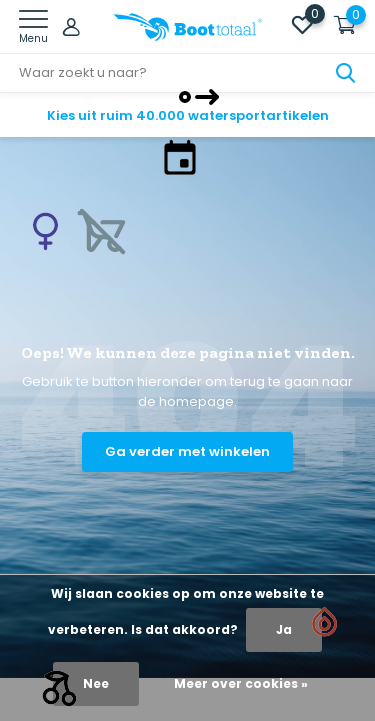 This screenshot has height=721, width=375. What do you see at coordinates (180, 159) in the screenshot?
I see `add an event to your calendar` at bounding box center [180, 159].